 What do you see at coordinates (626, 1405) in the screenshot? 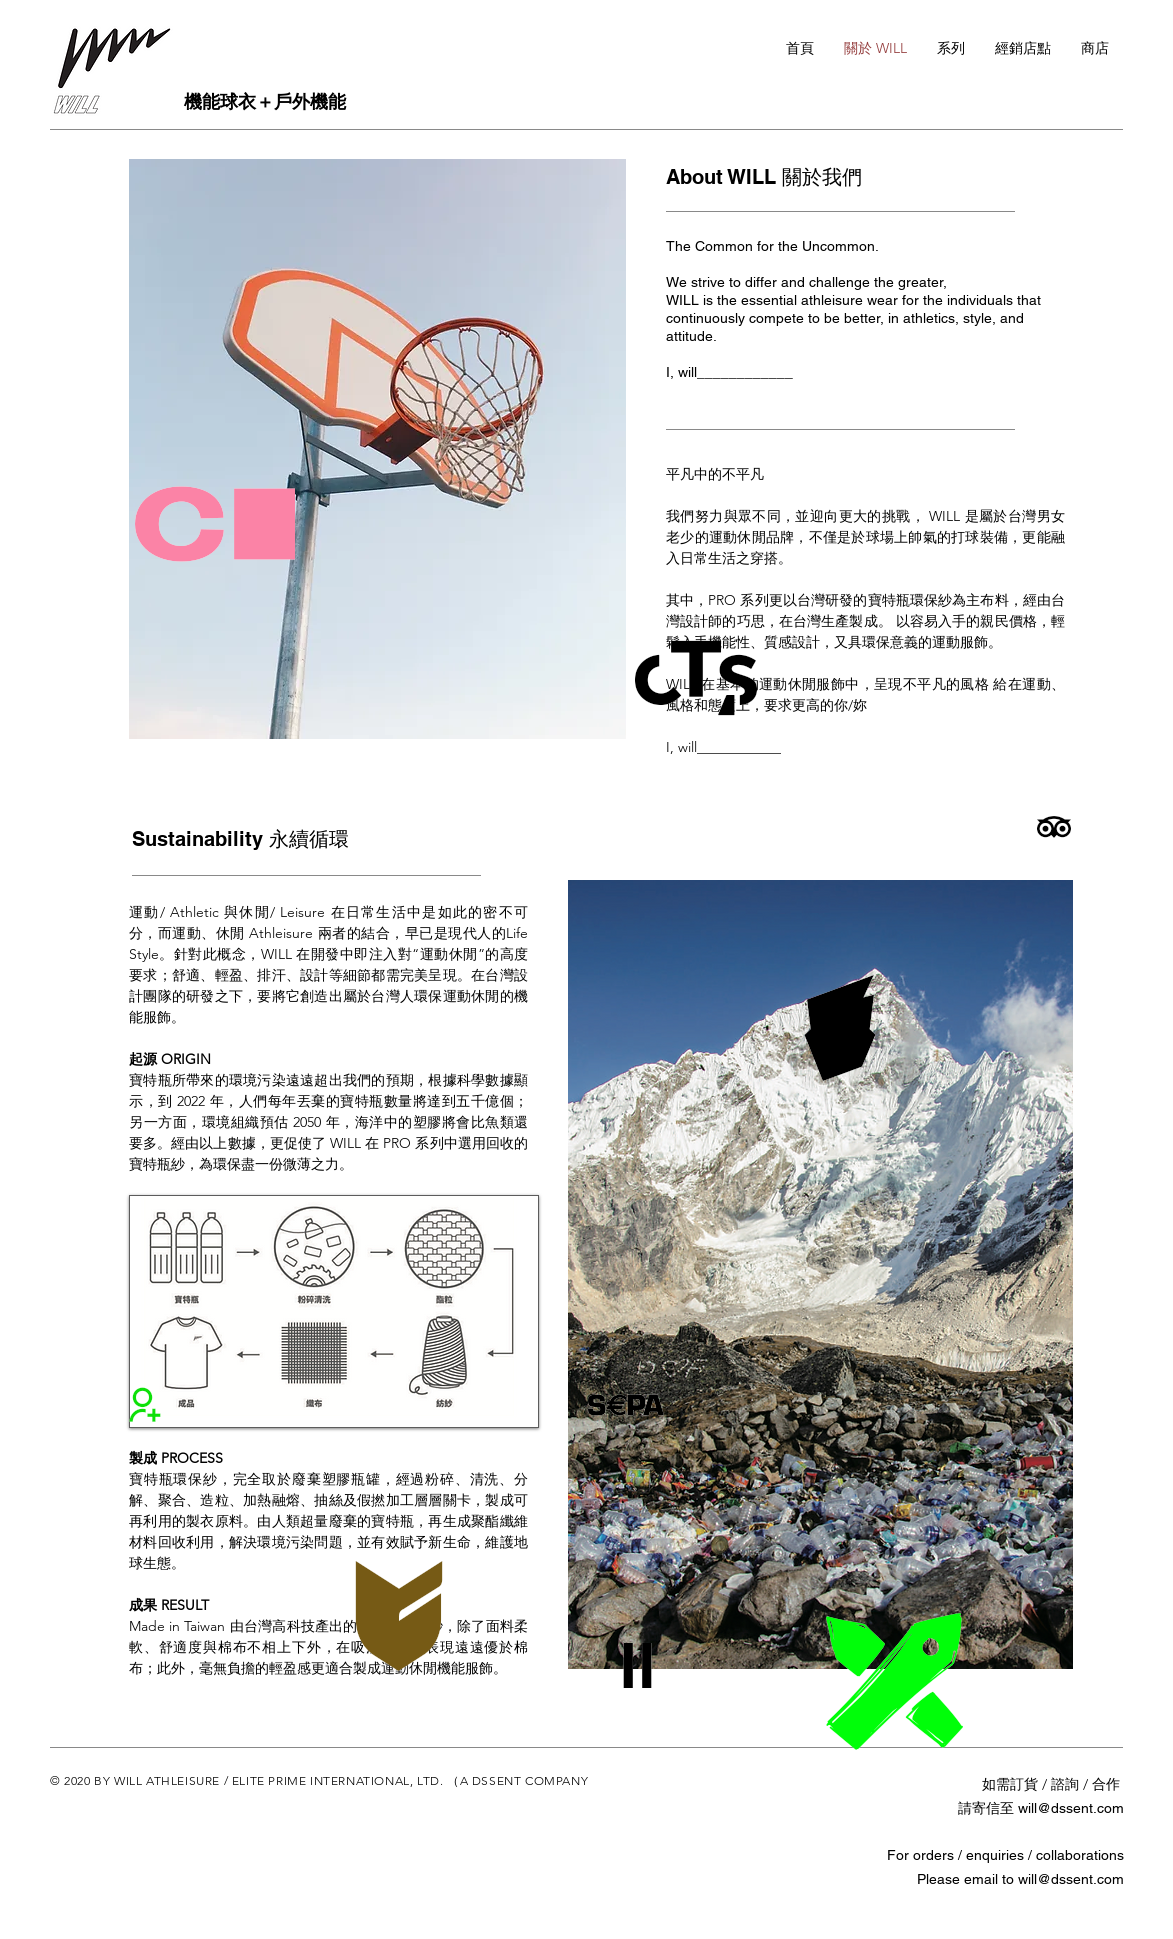
I see `indicates SEPA payment method available` at bounding box center [626, 1405].